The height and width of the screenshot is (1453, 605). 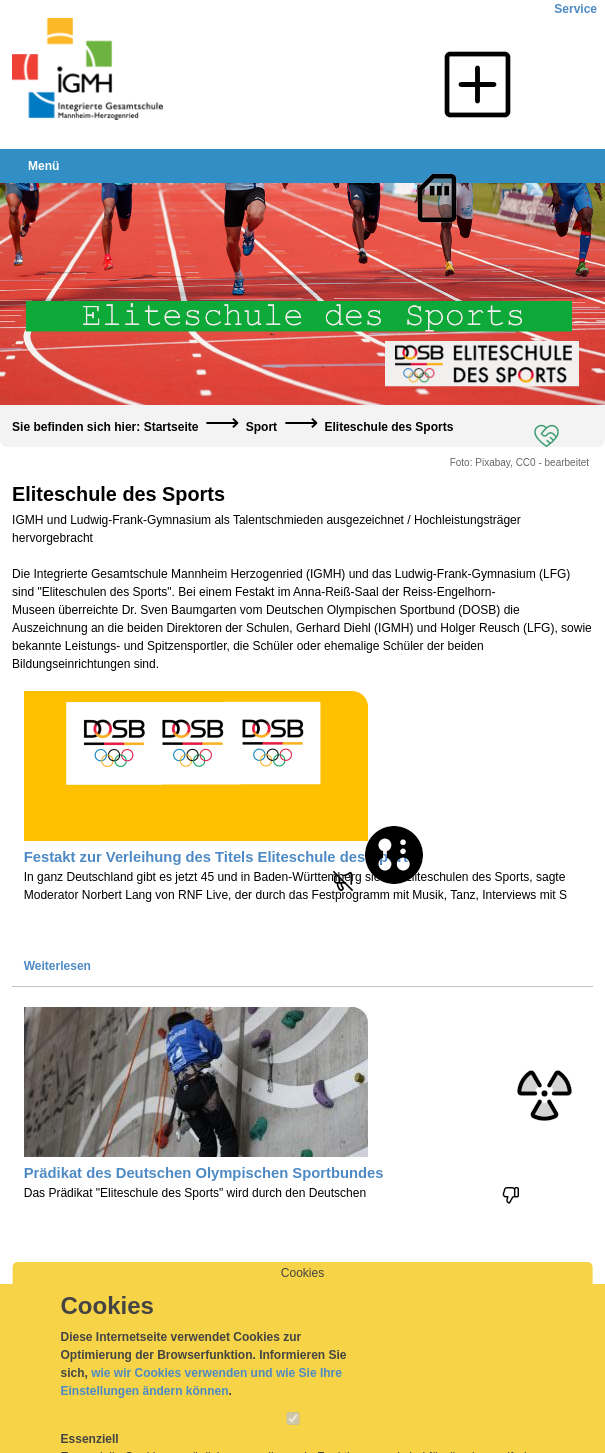 What do you see at coordinates (343, 881) in the screenshot?
I see `mute announcements or notifications` at bounding box center [343, 881].